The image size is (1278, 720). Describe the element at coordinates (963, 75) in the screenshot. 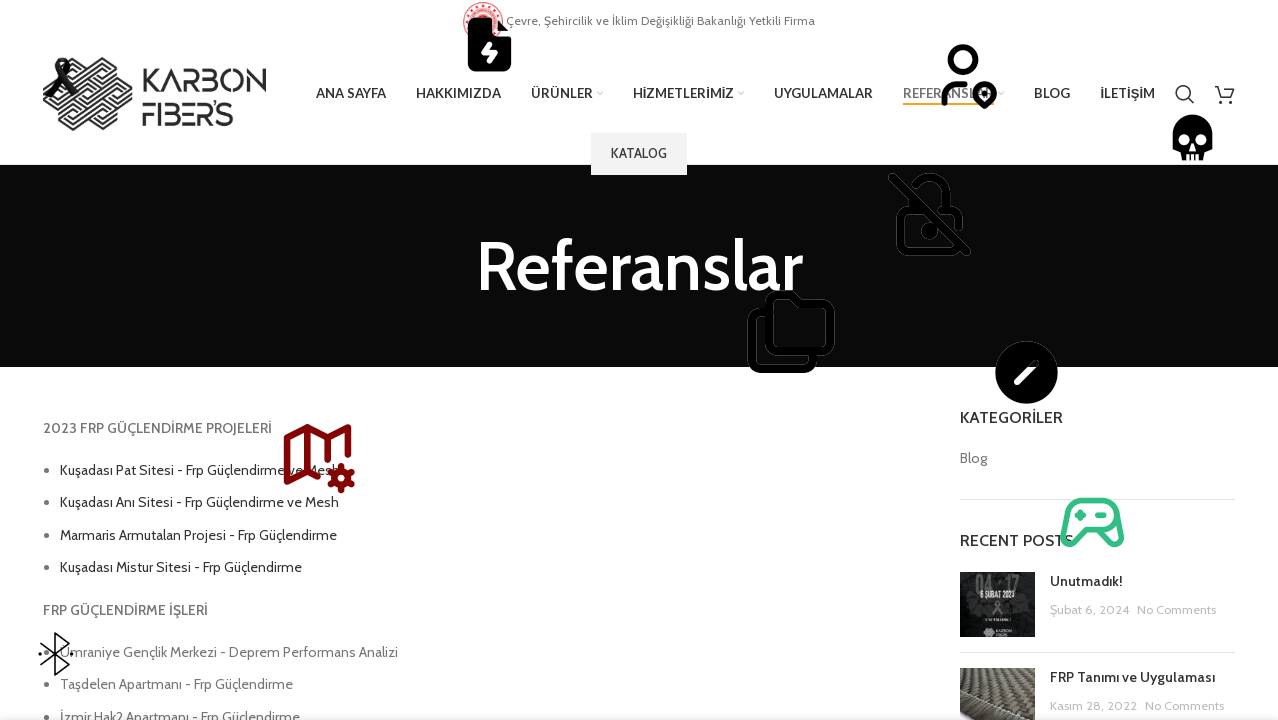

I see `view user's location on map` at that location.